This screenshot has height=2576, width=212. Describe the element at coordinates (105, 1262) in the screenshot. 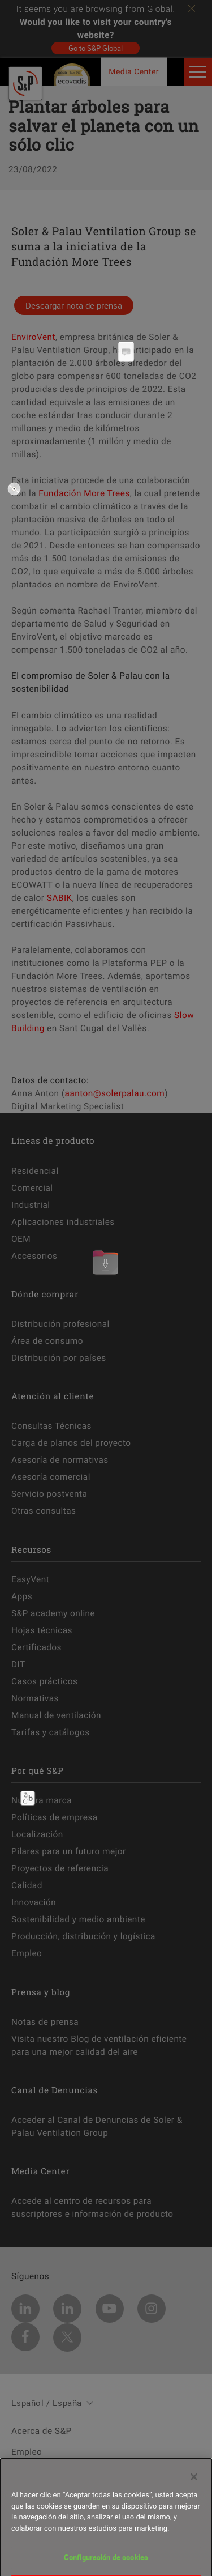

I see `open your downloads folder` at that location.